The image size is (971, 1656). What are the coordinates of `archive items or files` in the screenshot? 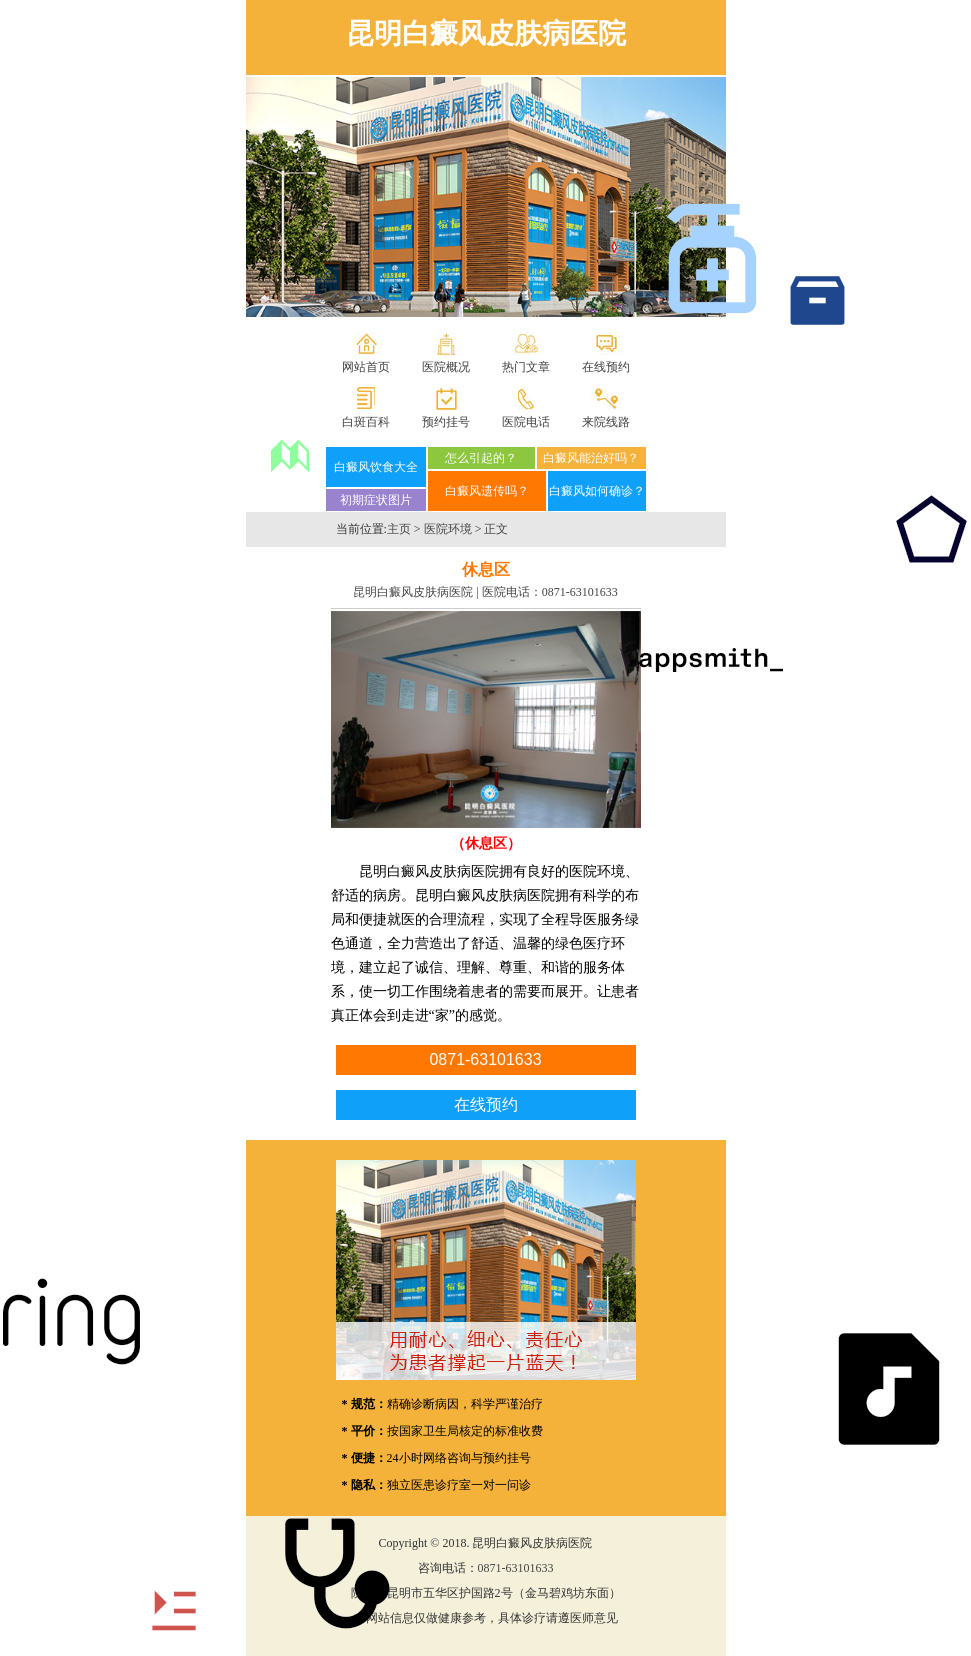 It's located at (817, 300).